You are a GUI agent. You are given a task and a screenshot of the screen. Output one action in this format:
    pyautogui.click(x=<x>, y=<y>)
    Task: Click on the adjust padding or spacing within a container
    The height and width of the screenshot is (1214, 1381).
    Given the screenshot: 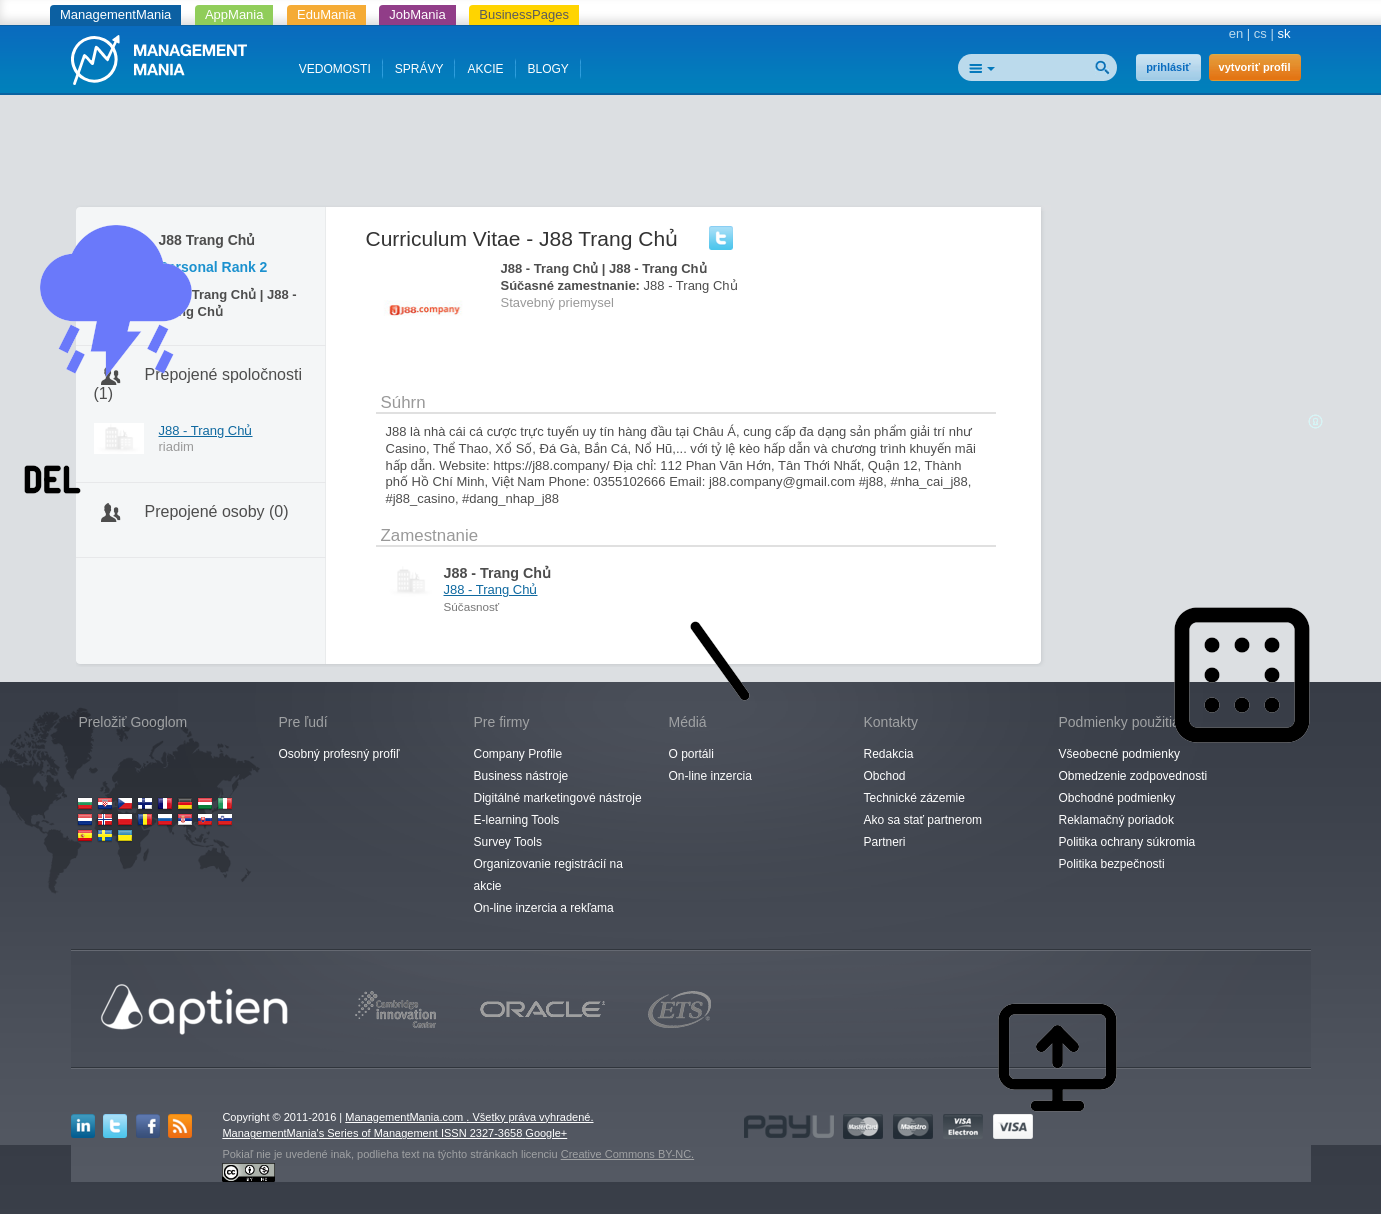 What is the action you would take?
    pyautogui.click(x=1242, y=675)
    